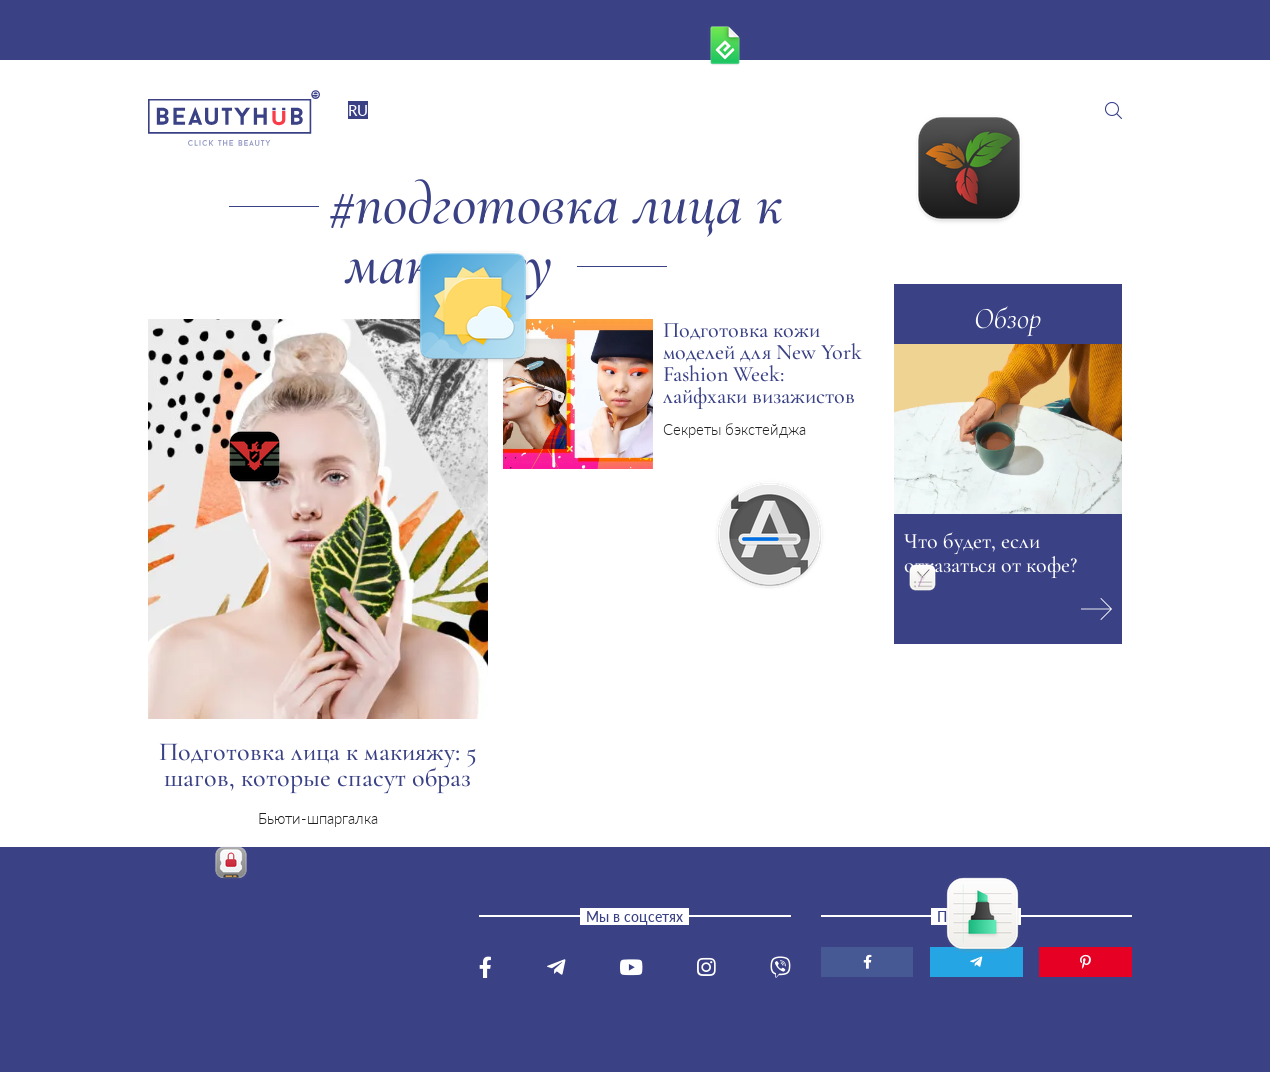 This screenshot has height=1072, width=1270. I want to click on open khronos time tracking app, so click(922, 577).